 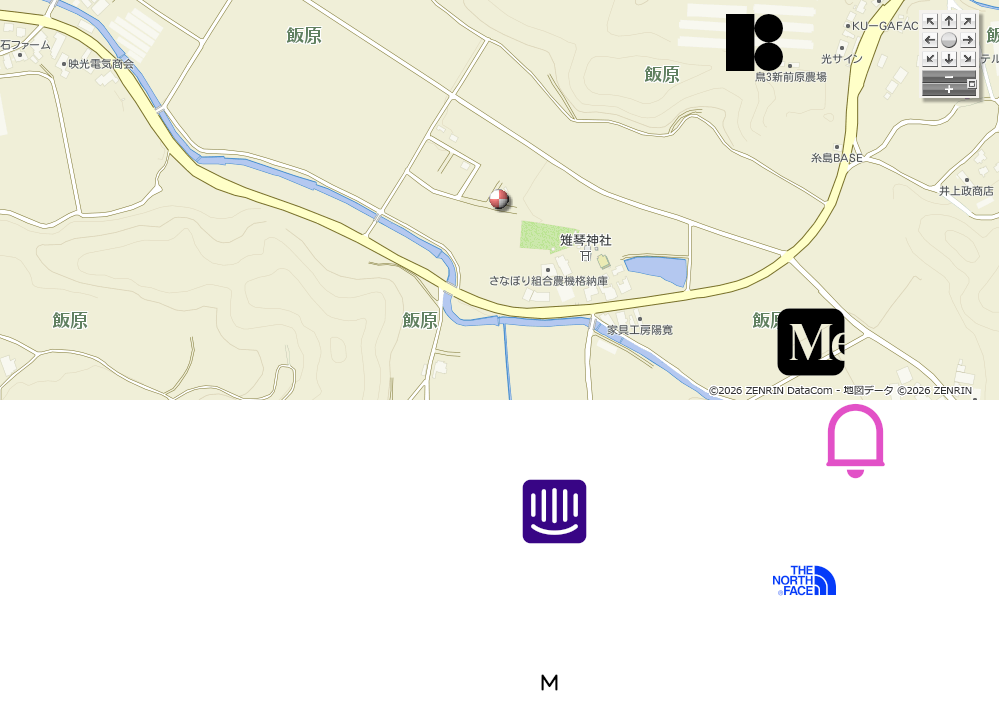 I want to click on open Medium app or website, so click(x=811, y=342).